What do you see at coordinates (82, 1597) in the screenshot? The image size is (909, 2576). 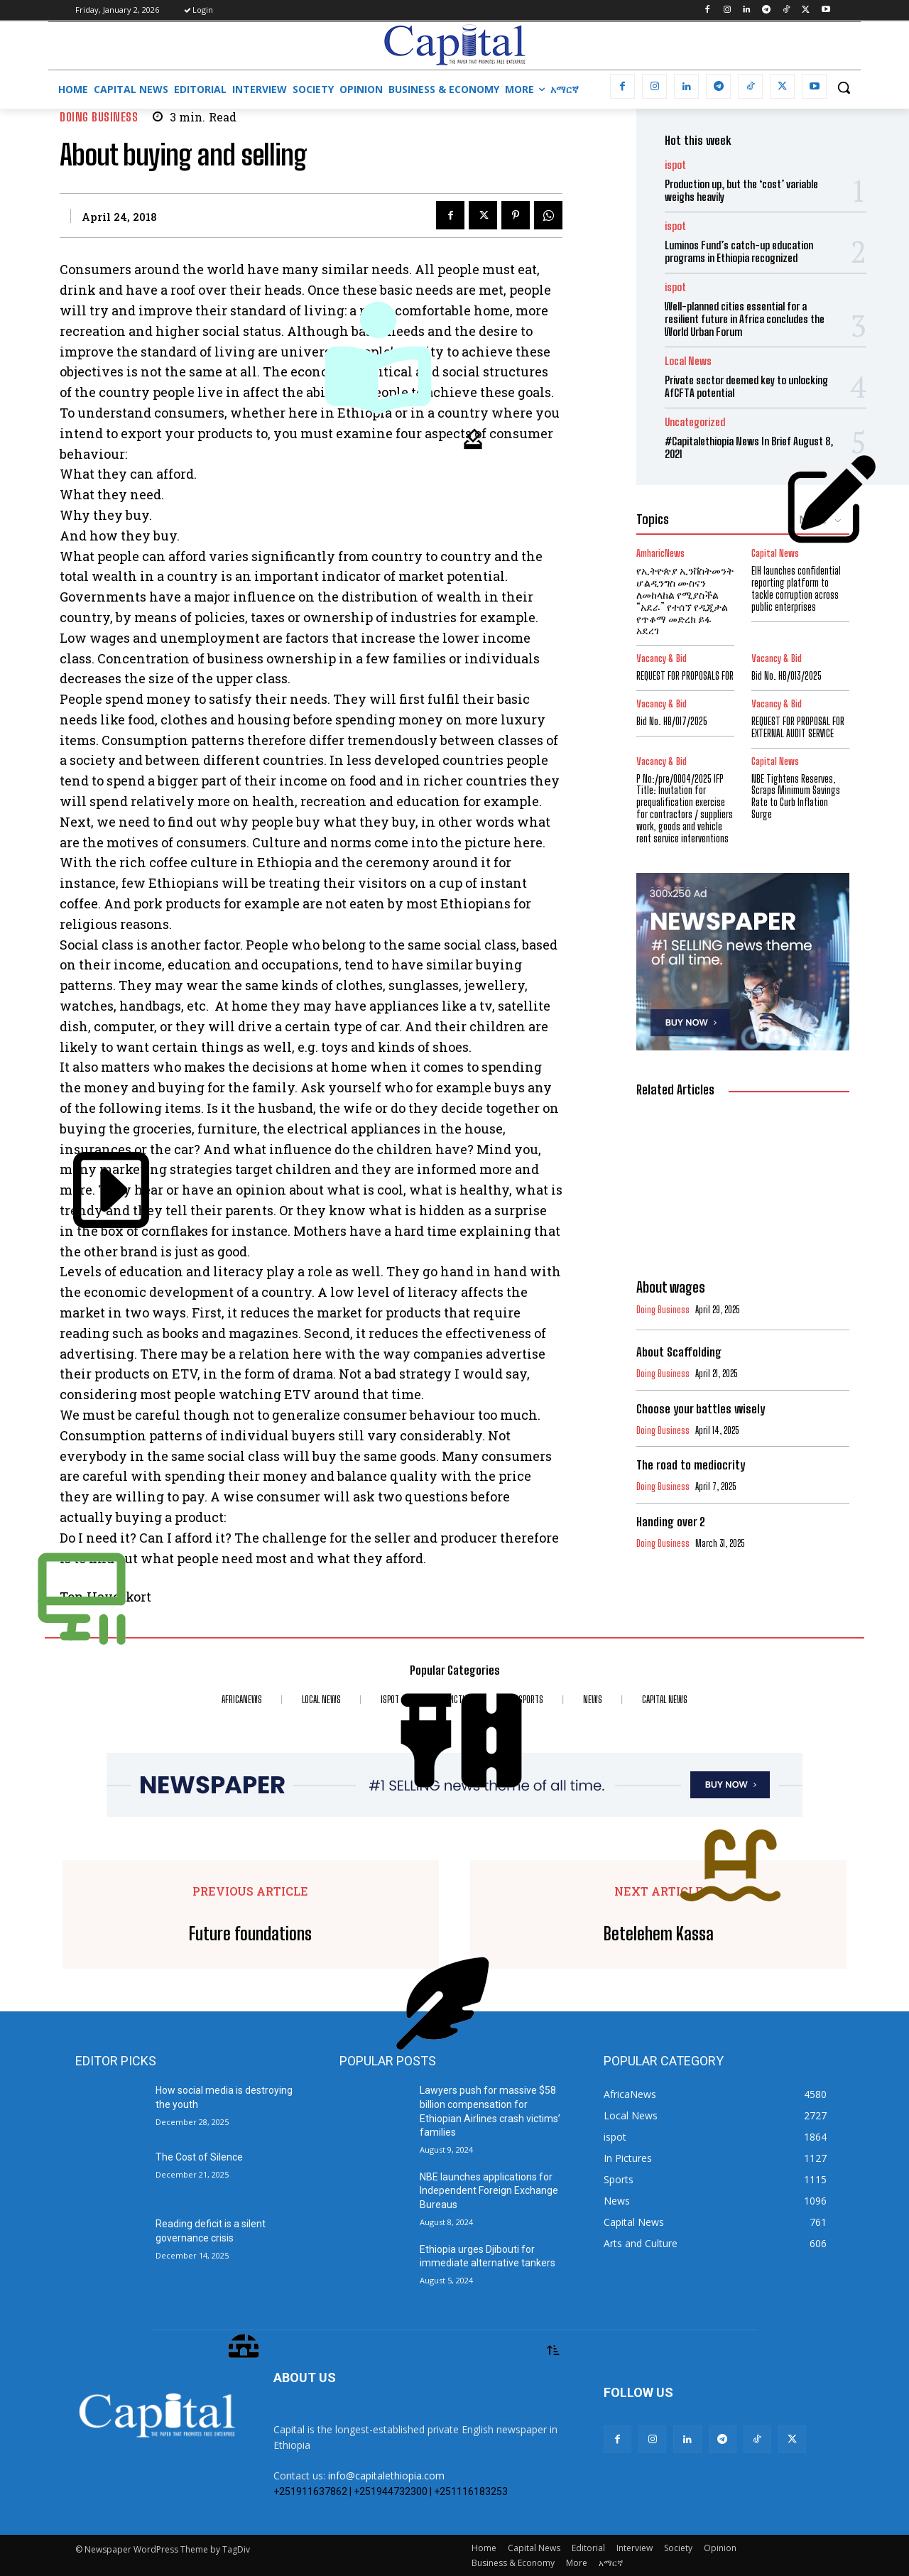 I see `pause media playback on desktop display` at bounding box center [82, 1597].